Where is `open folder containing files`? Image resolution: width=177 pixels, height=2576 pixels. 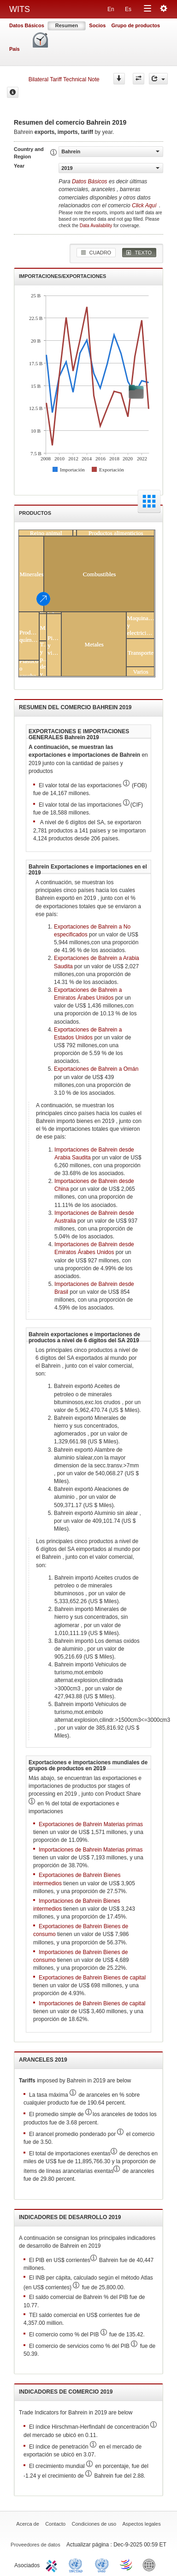
open folder containing files is located at coordinates (136, 392).